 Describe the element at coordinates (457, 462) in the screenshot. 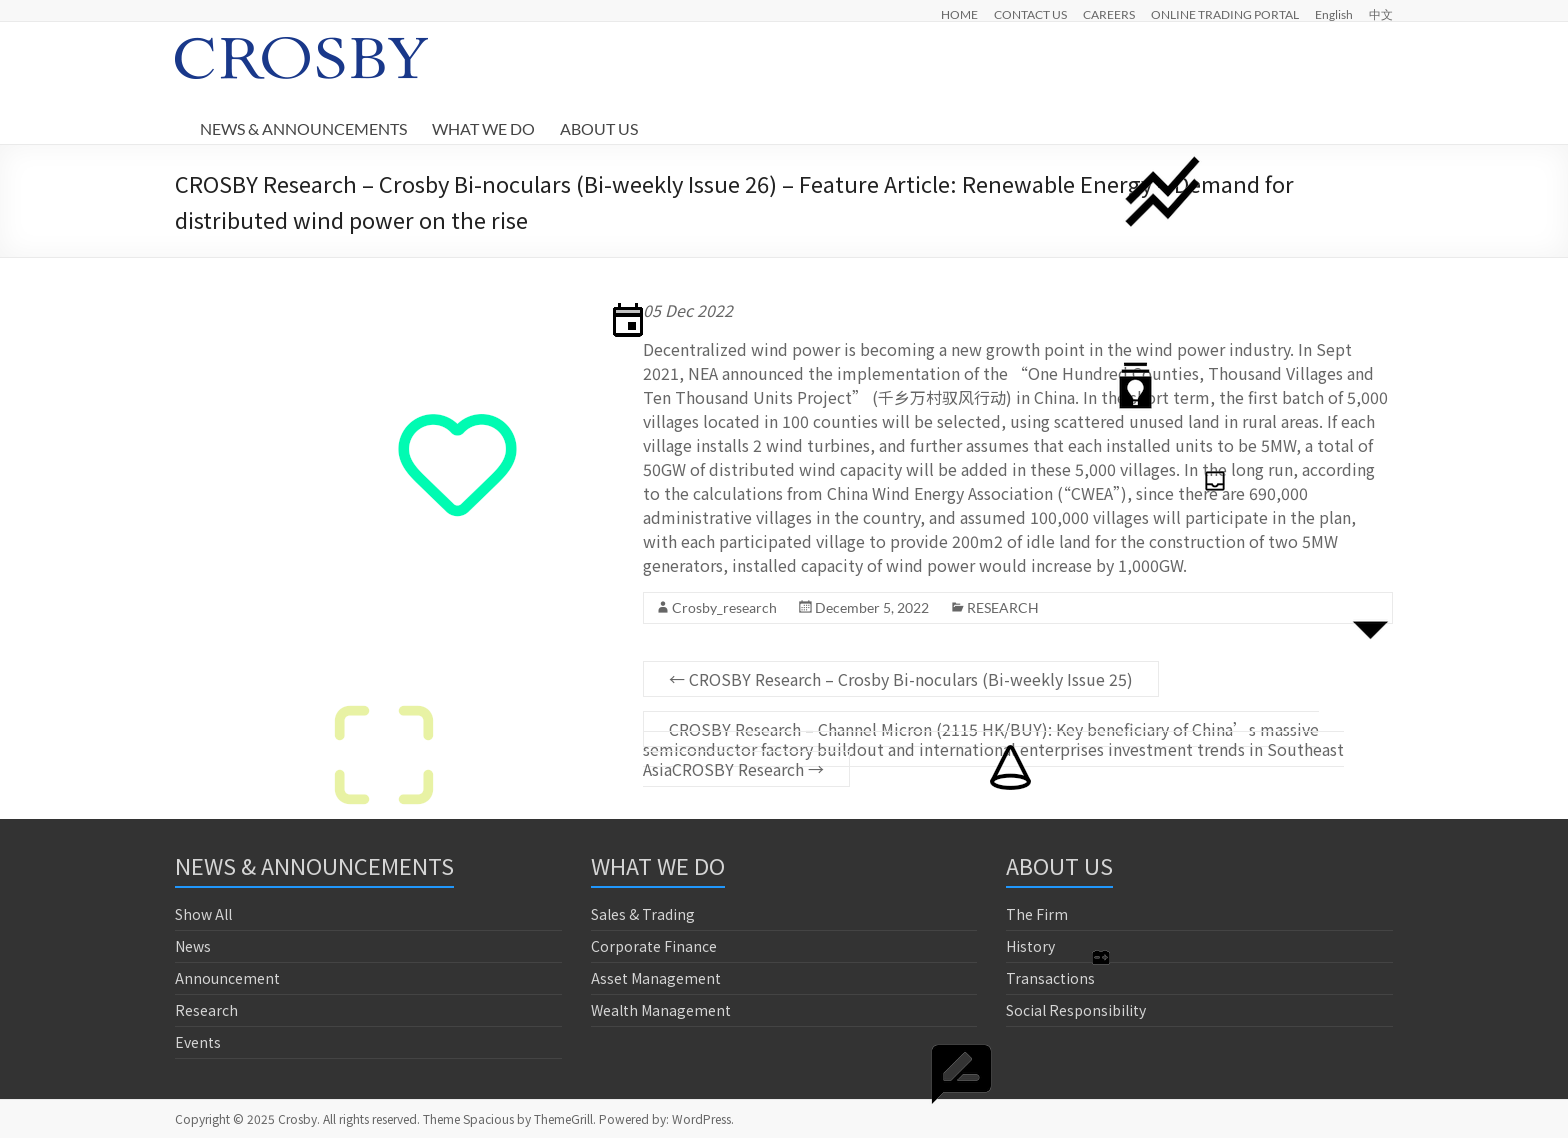

I see `add item to favorites` at that location.